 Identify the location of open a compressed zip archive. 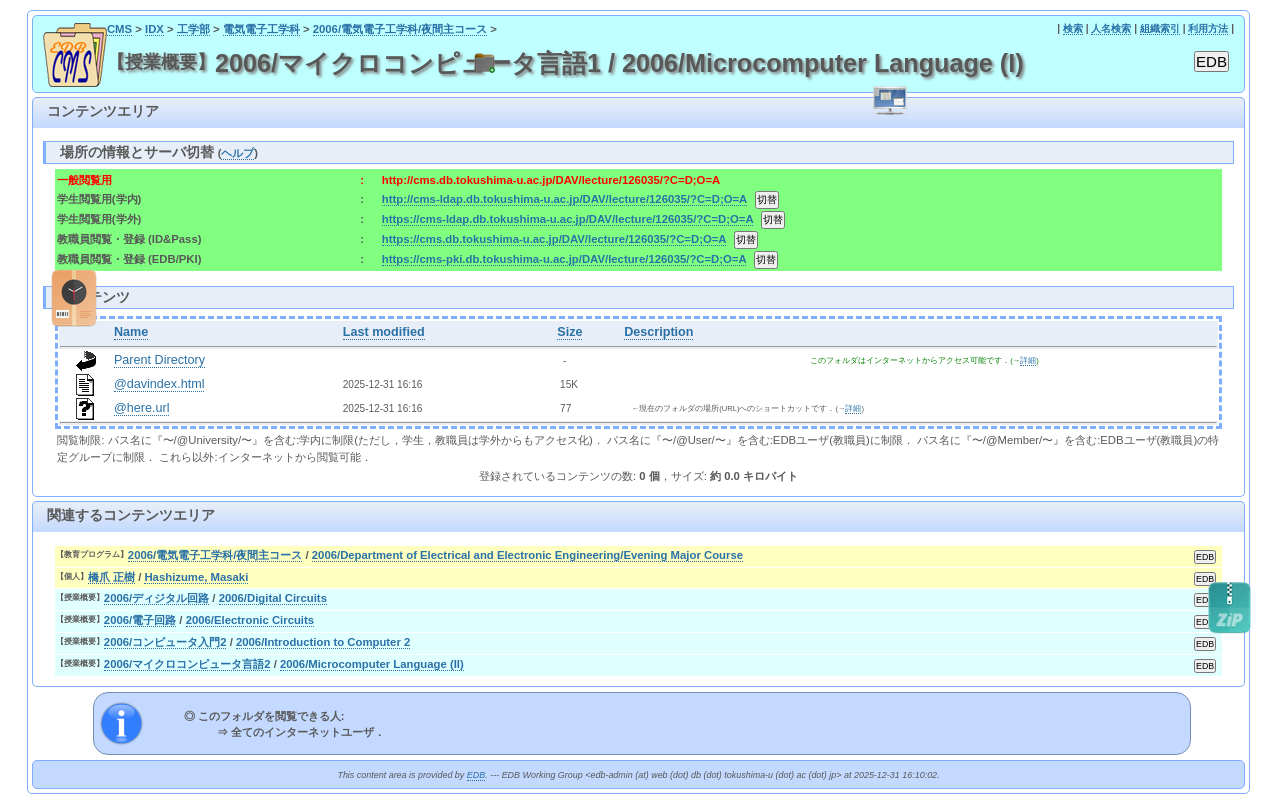
(1229, 607).